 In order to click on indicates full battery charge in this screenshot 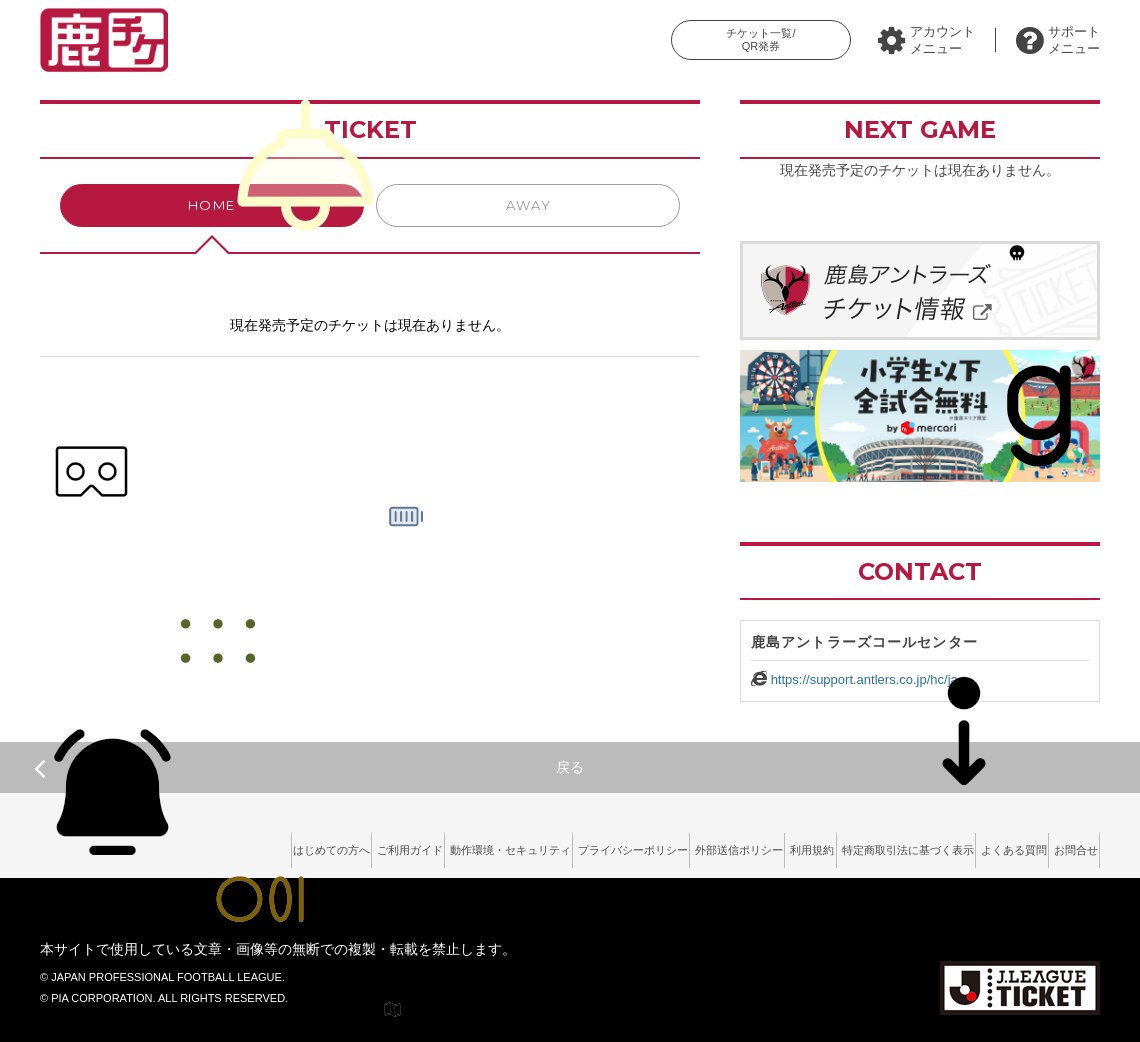, I will do `click(405, 516)`.